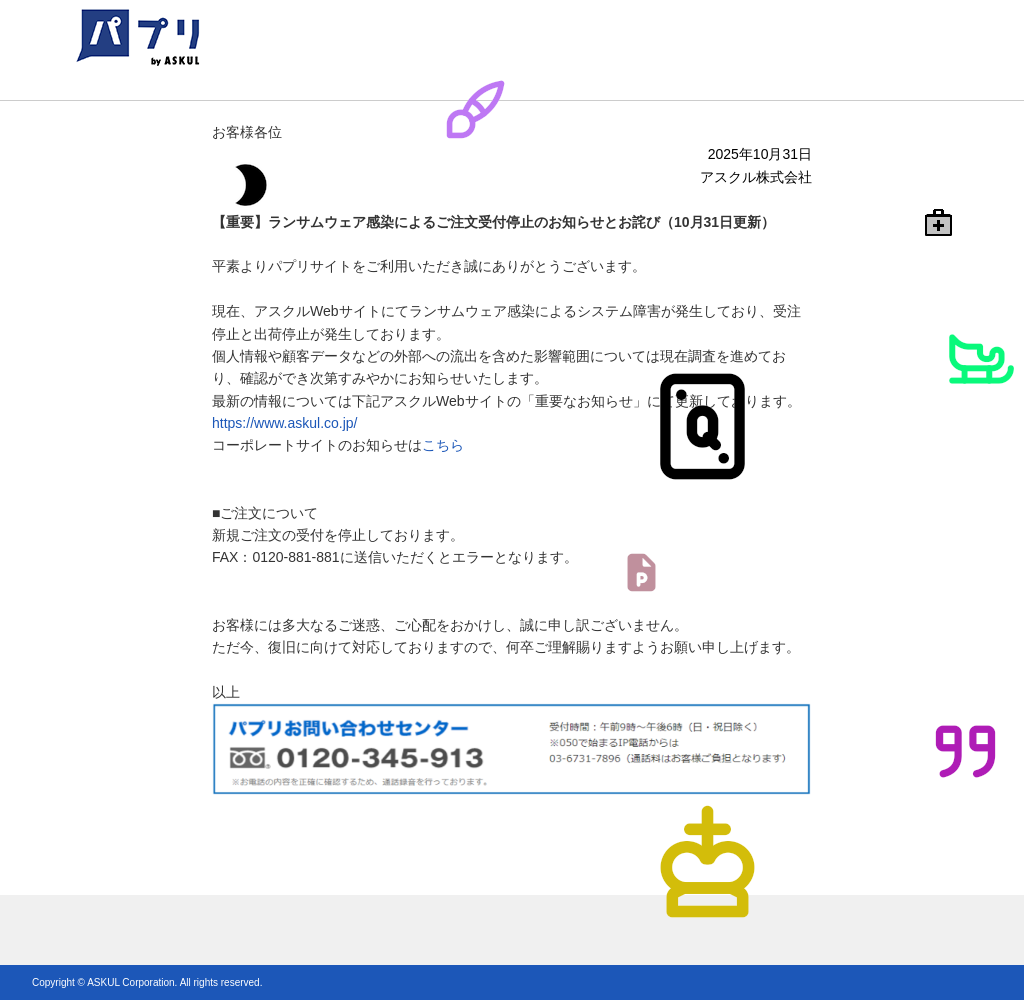 Image resolution: width=1024 pixels, height=1000 pixels. Describe the element at coordinates (250, 185) in the screenshot. I see `toggle dark mode or night theme` at that location.